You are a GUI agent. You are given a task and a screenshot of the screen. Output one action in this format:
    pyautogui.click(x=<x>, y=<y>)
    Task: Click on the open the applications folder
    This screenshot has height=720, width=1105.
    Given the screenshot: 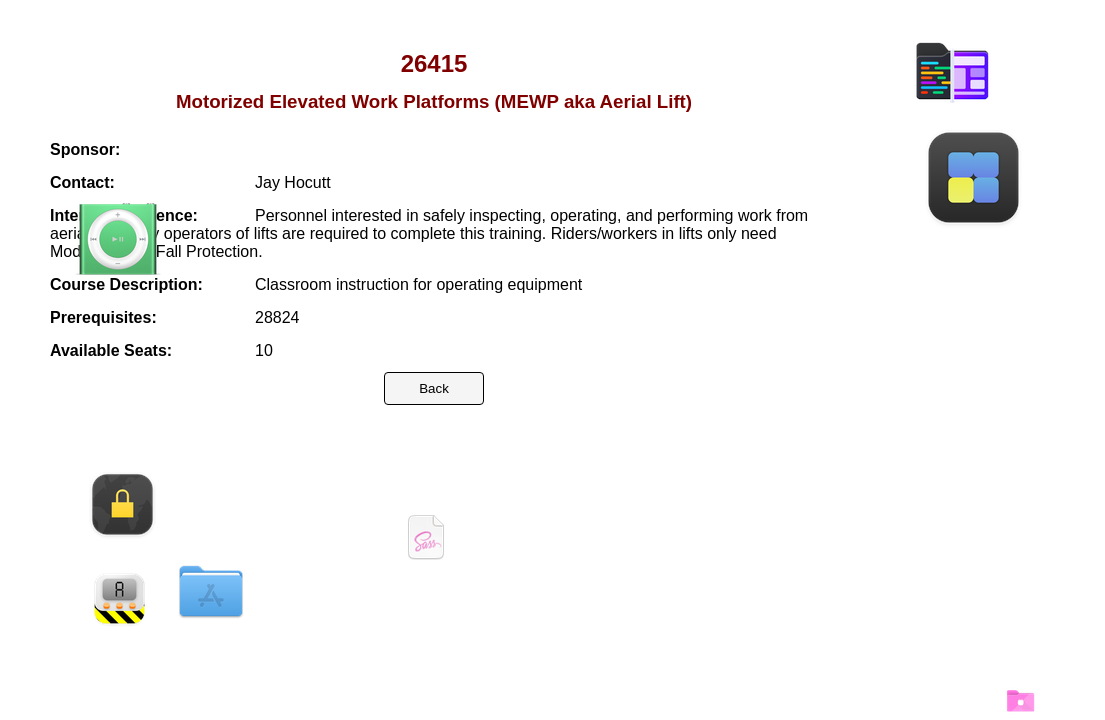 What is the action you would take?
    pyautogui.click(x=211, y=591)
    